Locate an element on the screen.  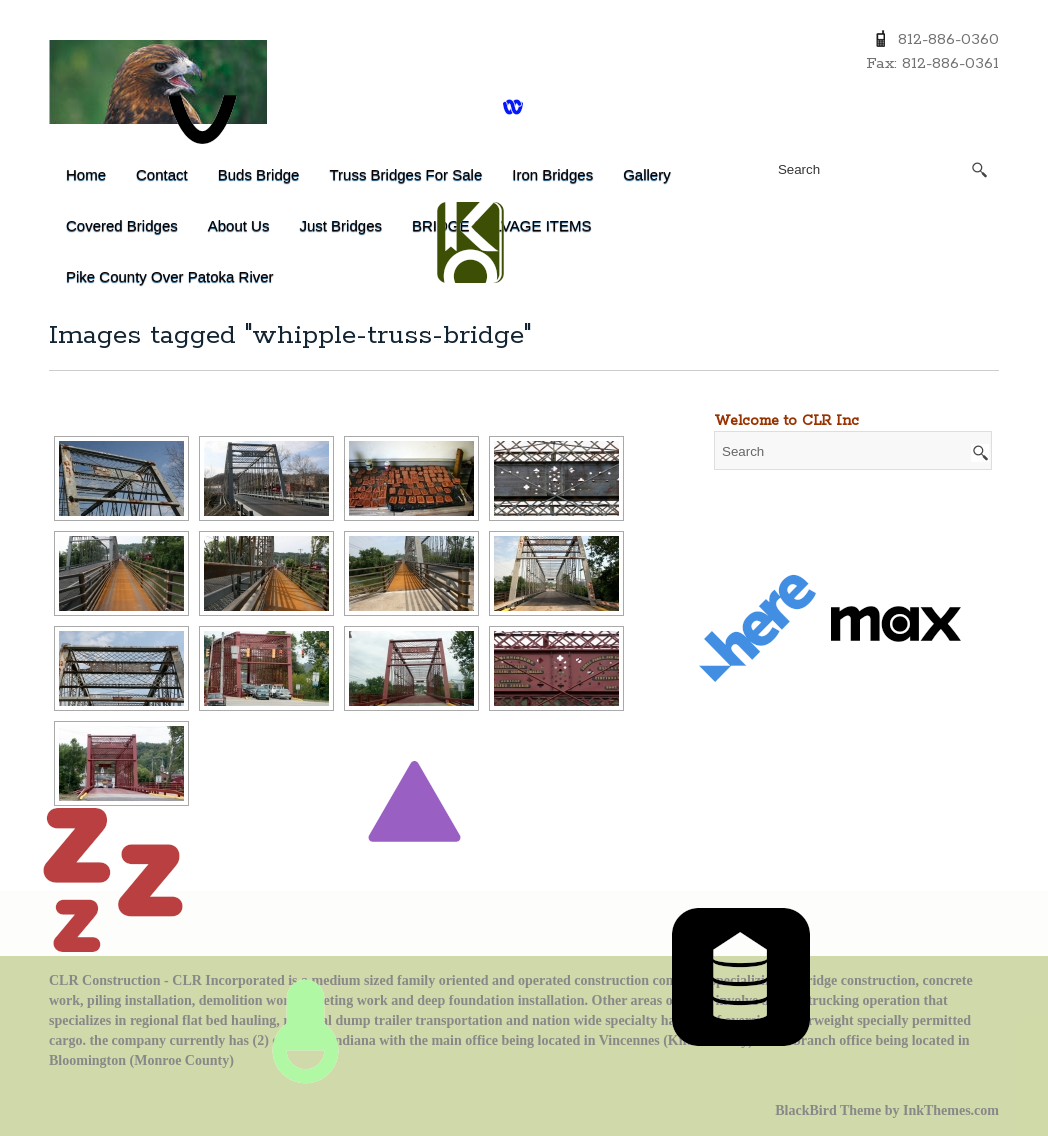
play or start media content is located at coordinates (414, 802).